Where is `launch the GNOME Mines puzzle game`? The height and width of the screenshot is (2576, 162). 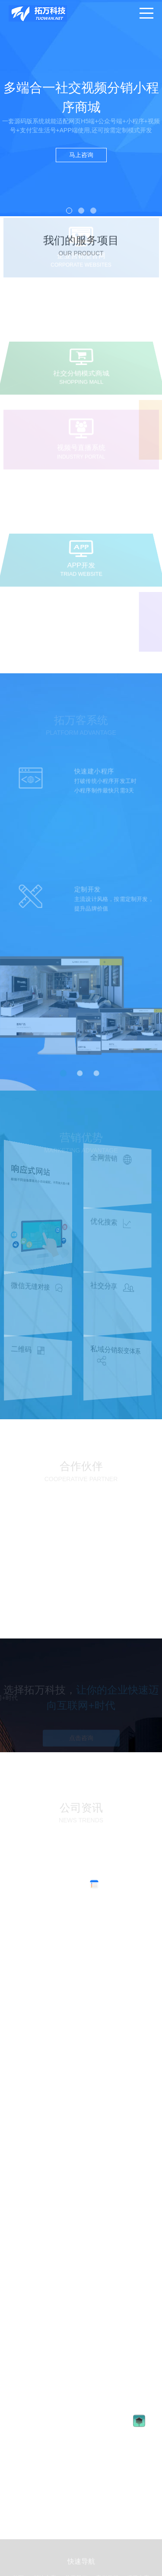
launch the GNOME Mines puzzle game is located at coordinates (139, 2421).